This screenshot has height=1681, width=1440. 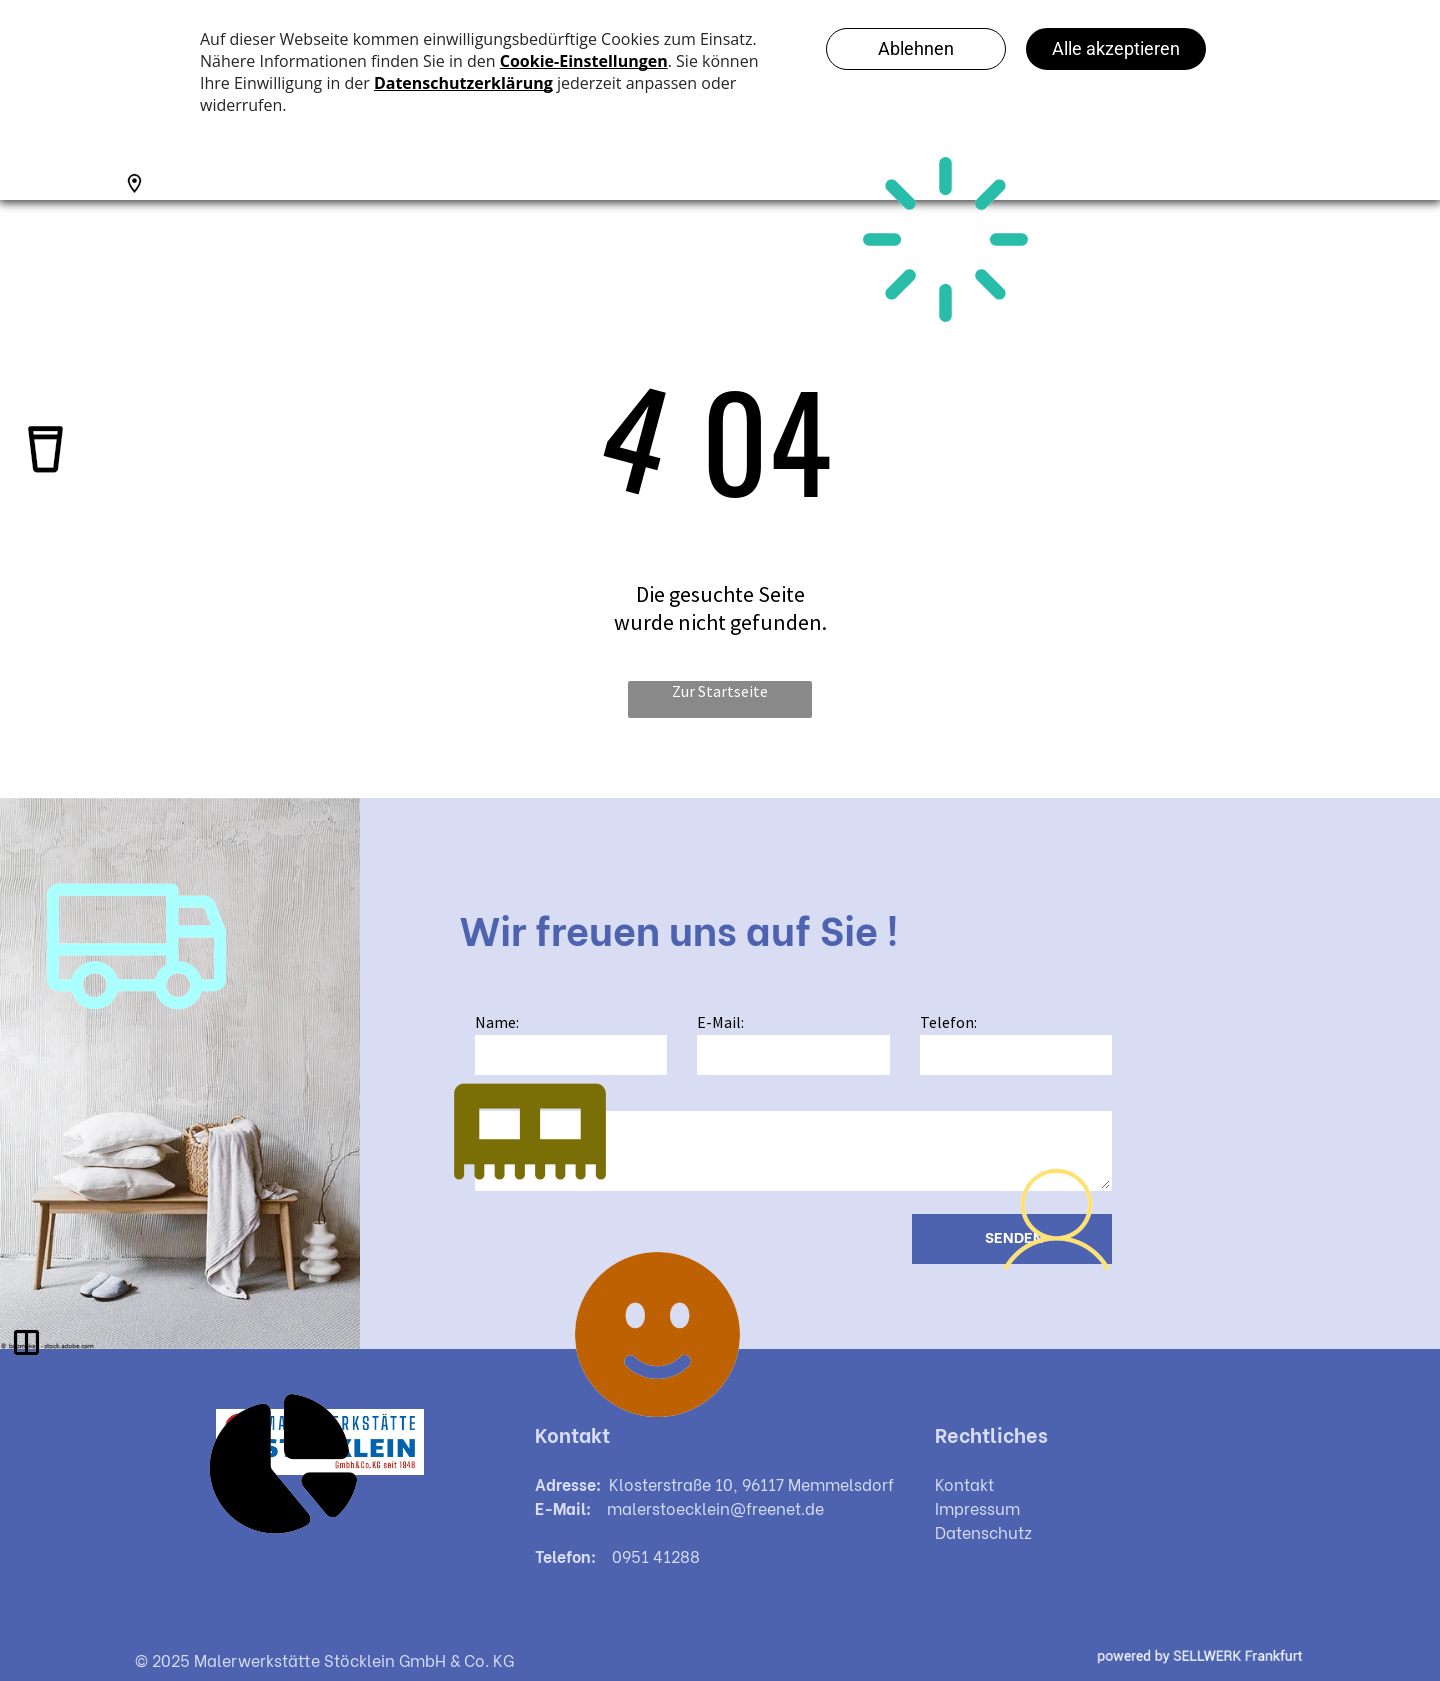 I want to click on view current location on map, so click(x=134, y=183).